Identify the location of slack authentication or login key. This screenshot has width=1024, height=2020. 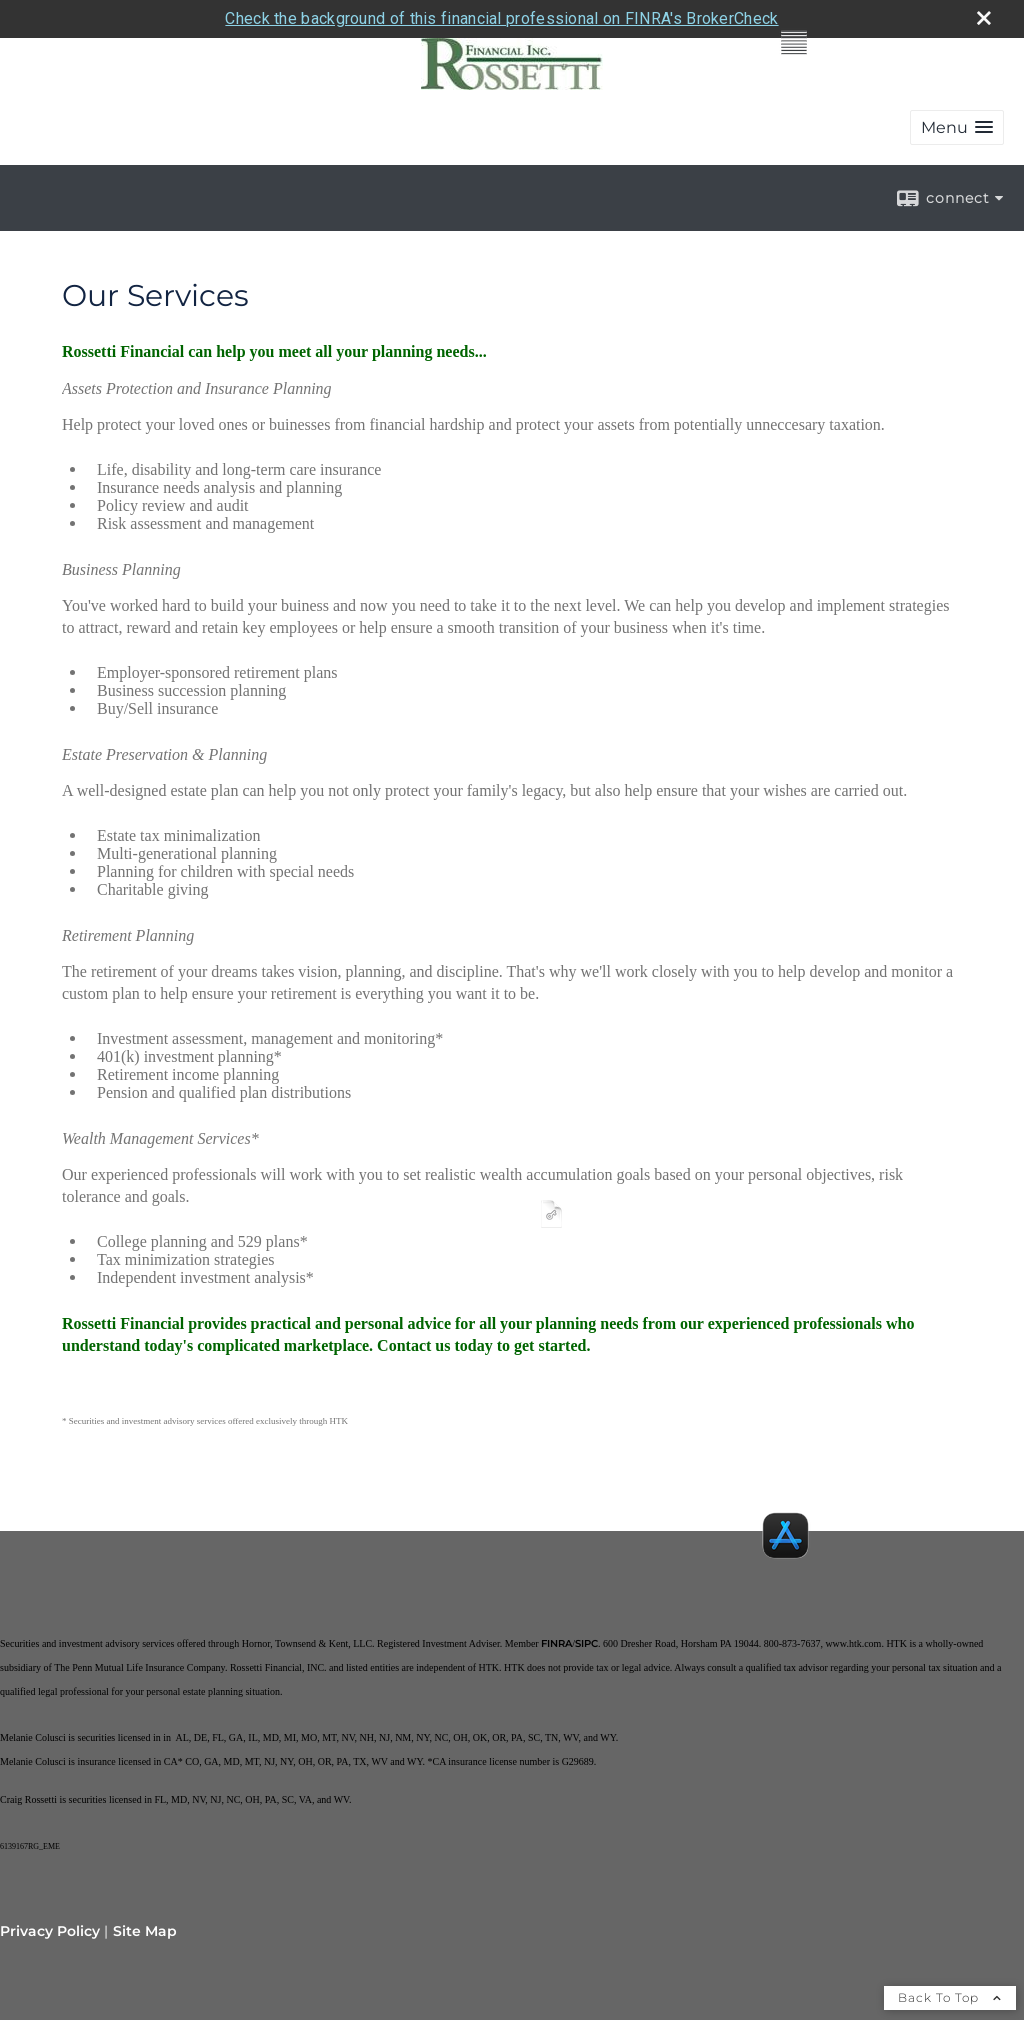
(551, 1214).